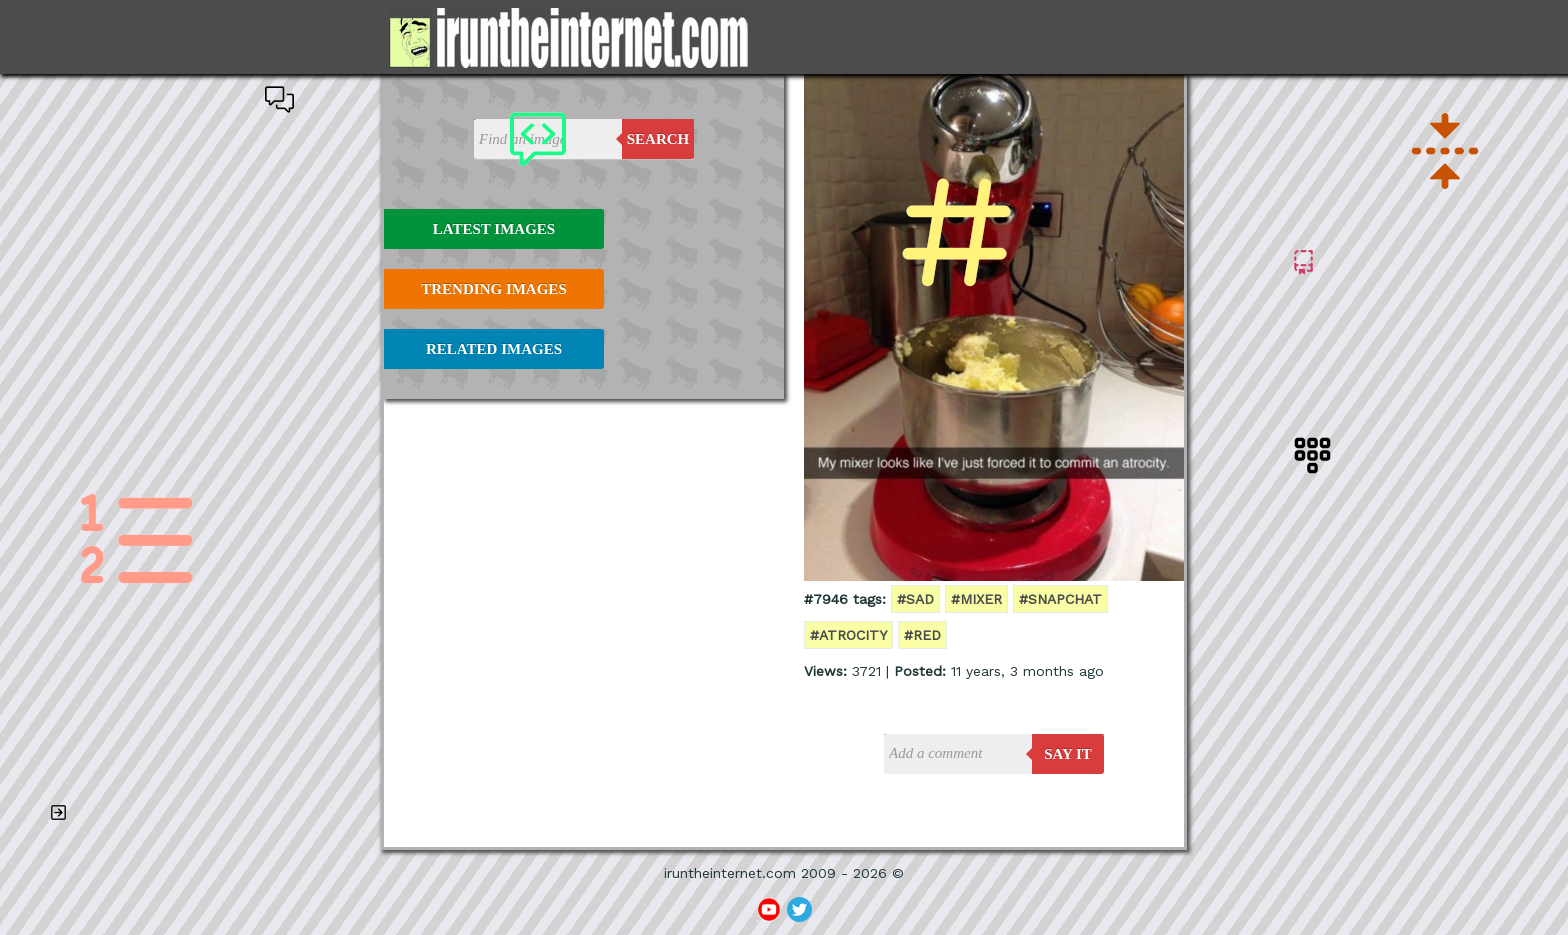 This screenshot has height=935, width=1568. What do you see at coordinates (538, 138) in the screenshot?
I see `view code review comments` at bounding box center [538, 138].